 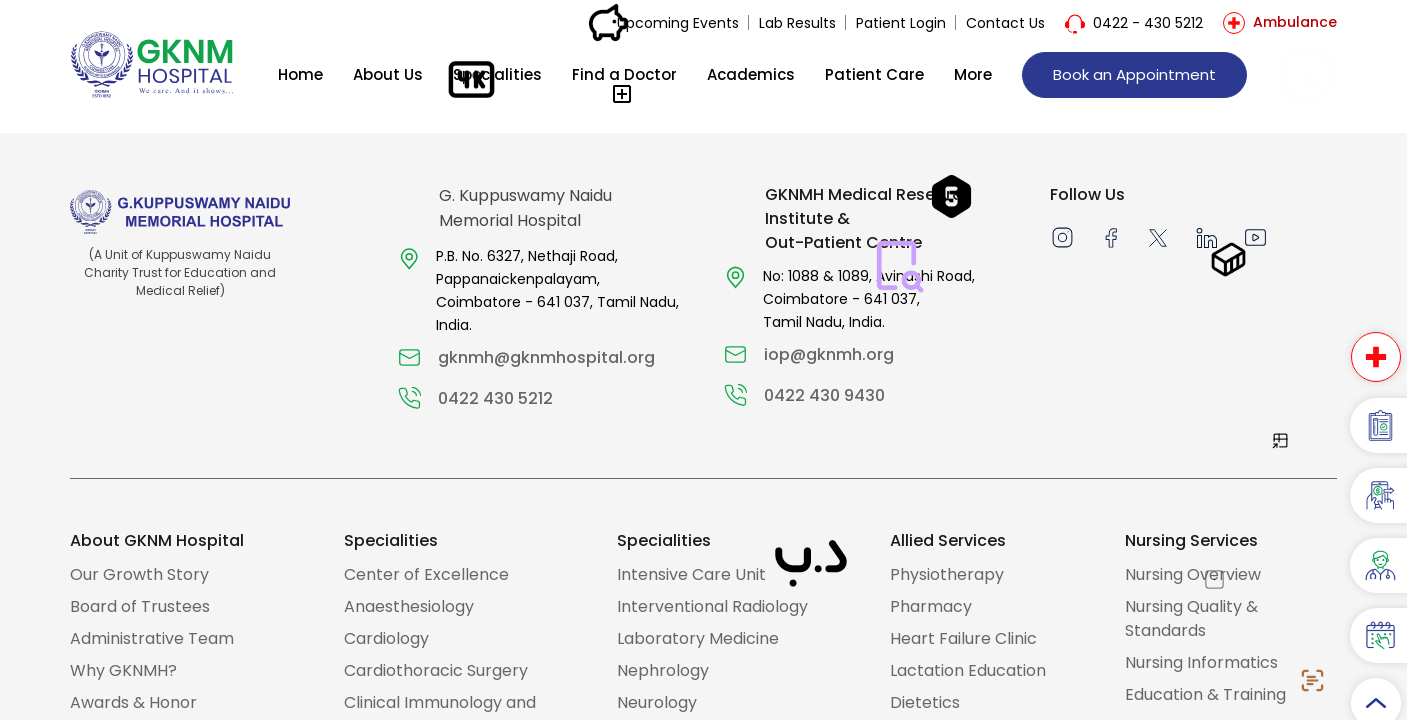 I want to click on indicates bahraini dinar currency, so click(x=811, y=558).